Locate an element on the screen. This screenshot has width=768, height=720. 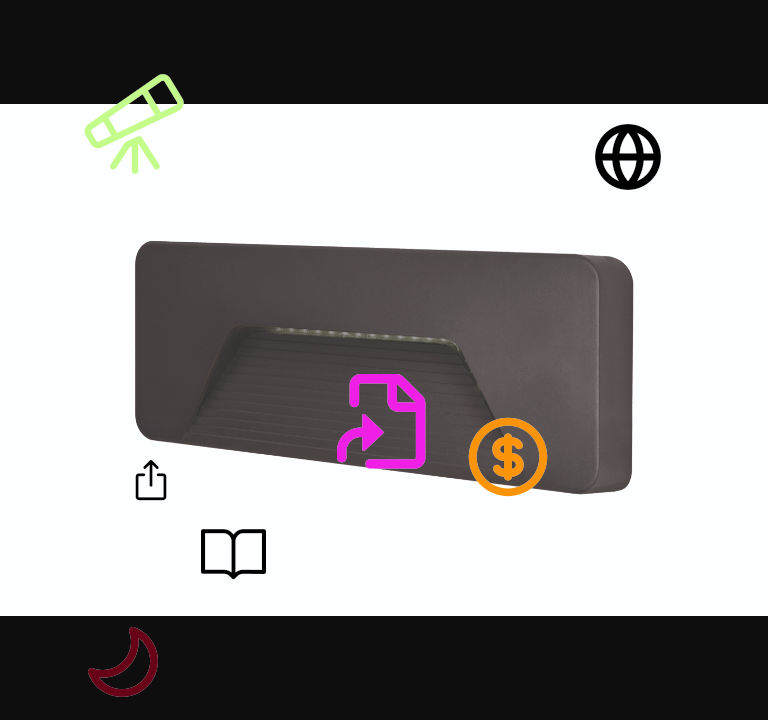
view your account balance is located at coordinates (508, 457).